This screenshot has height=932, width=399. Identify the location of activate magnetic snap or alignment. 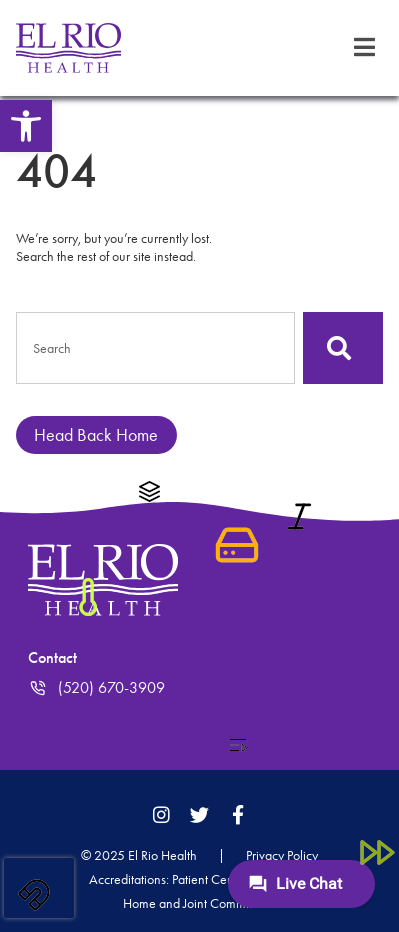
(34, 894).